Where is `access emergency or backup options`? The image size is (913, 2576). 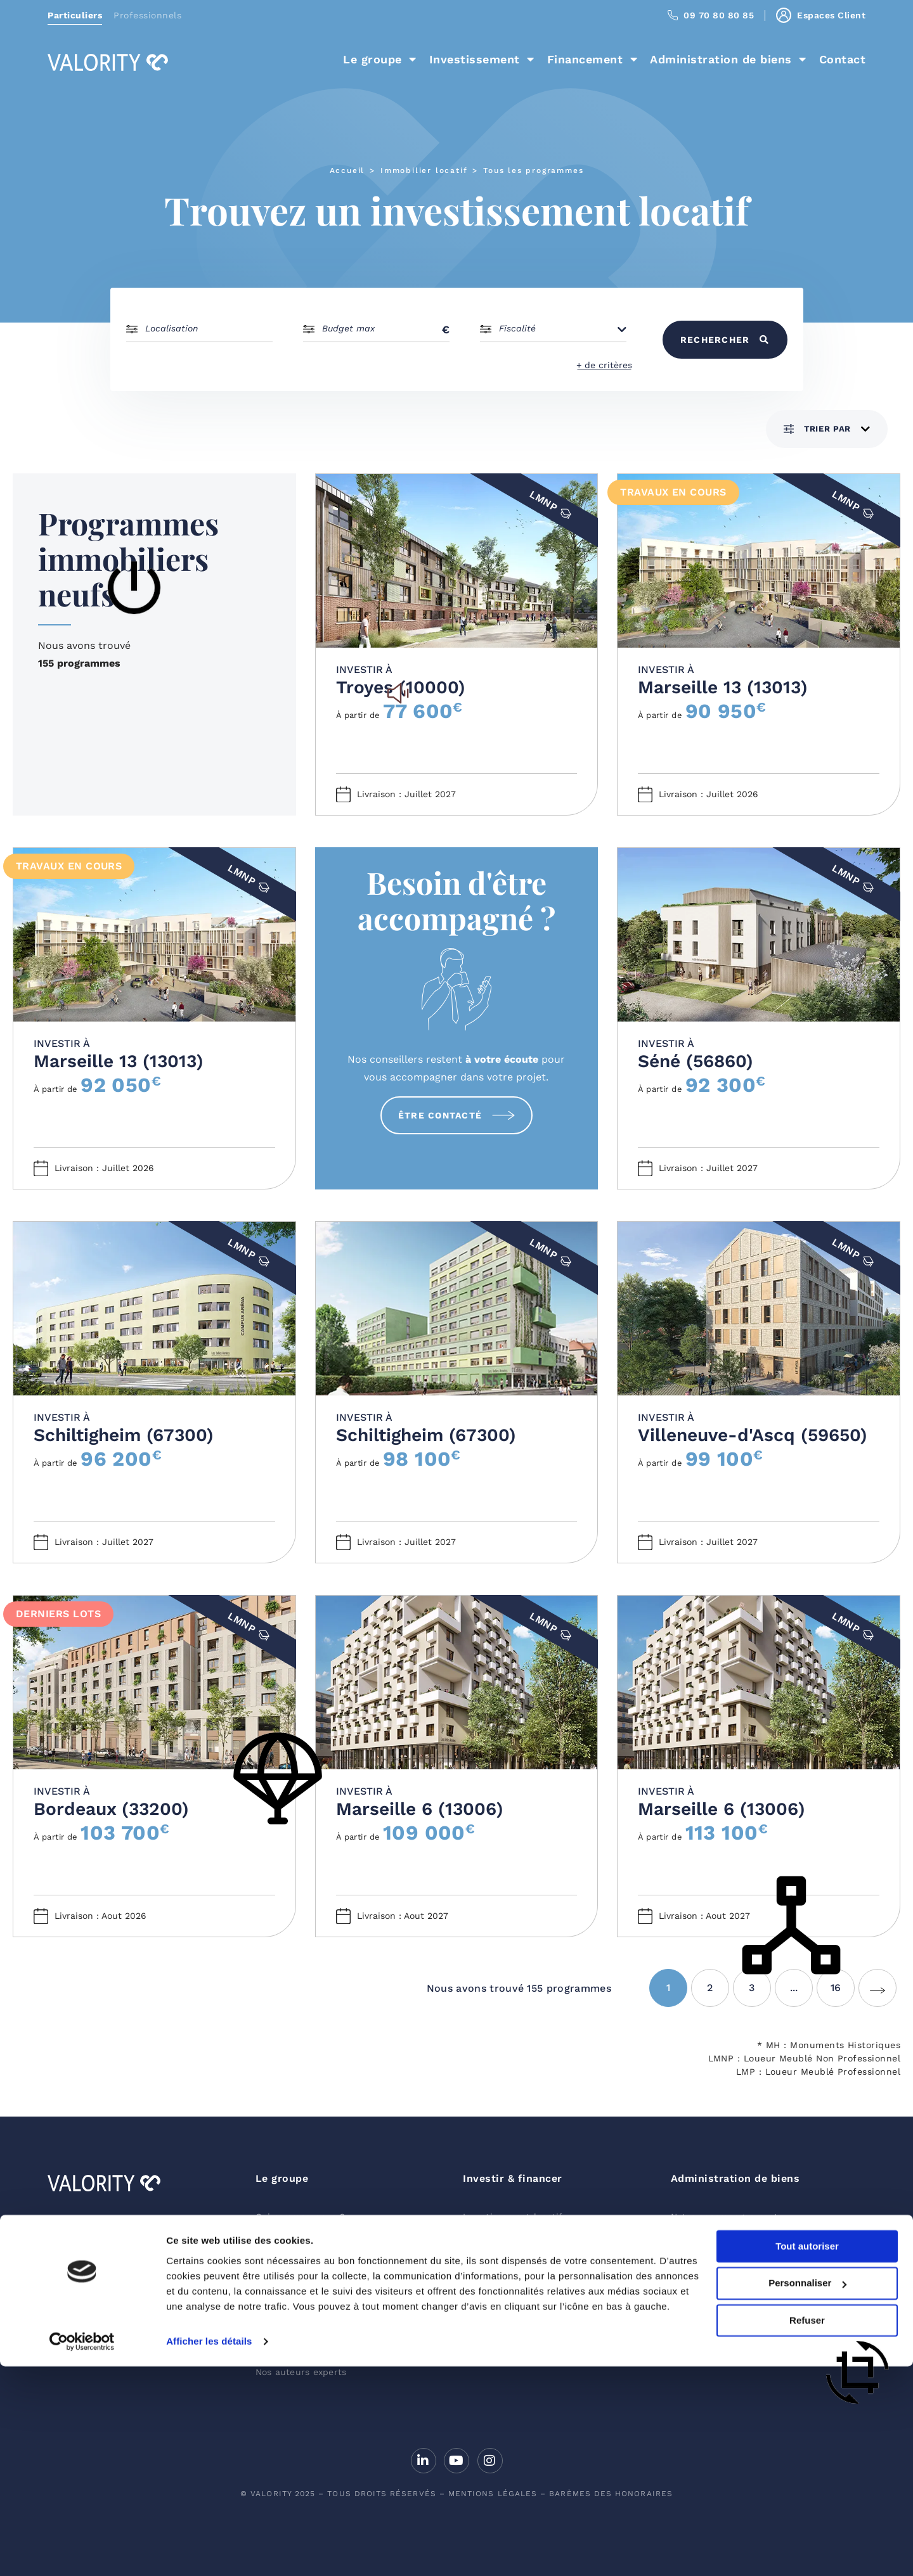 access emergency or backup options is located at coordinates (278, 1780).